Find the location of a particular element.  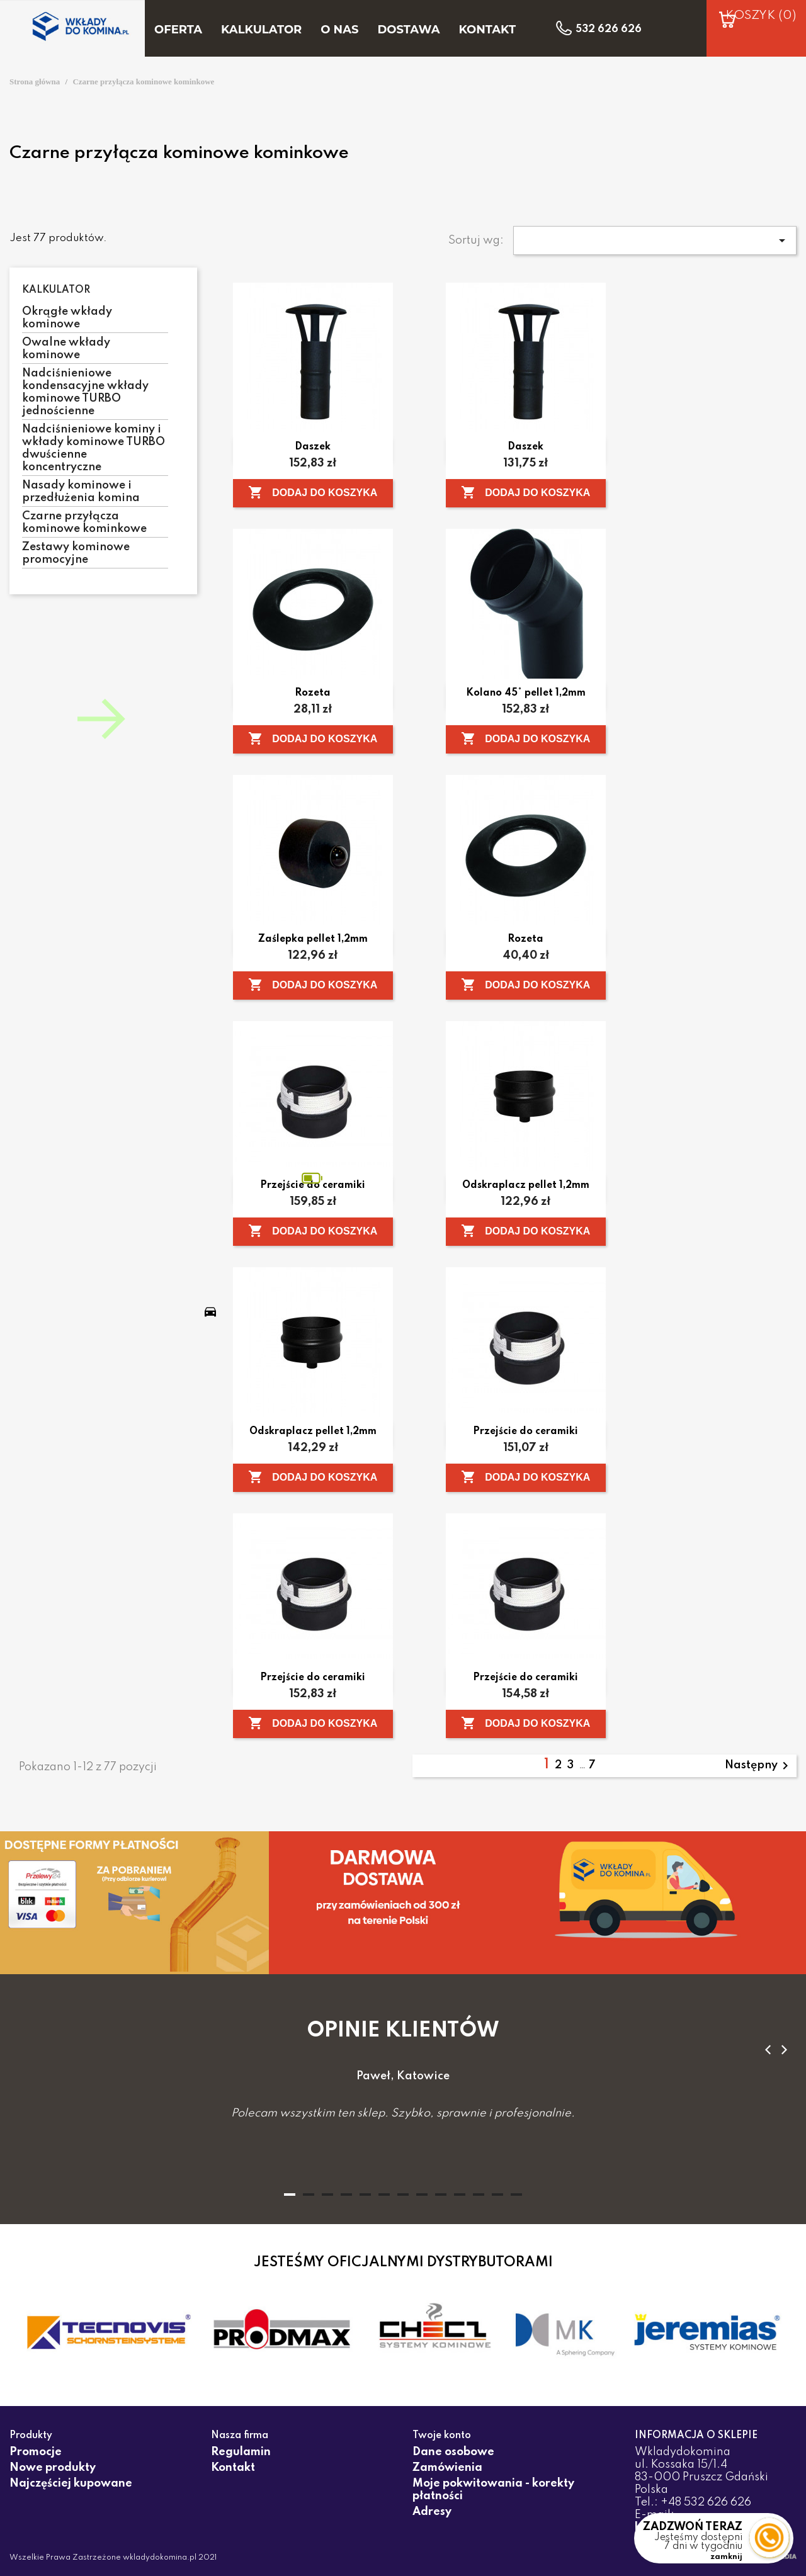

navigate to the next item or page is located at coordinates (101, 719).